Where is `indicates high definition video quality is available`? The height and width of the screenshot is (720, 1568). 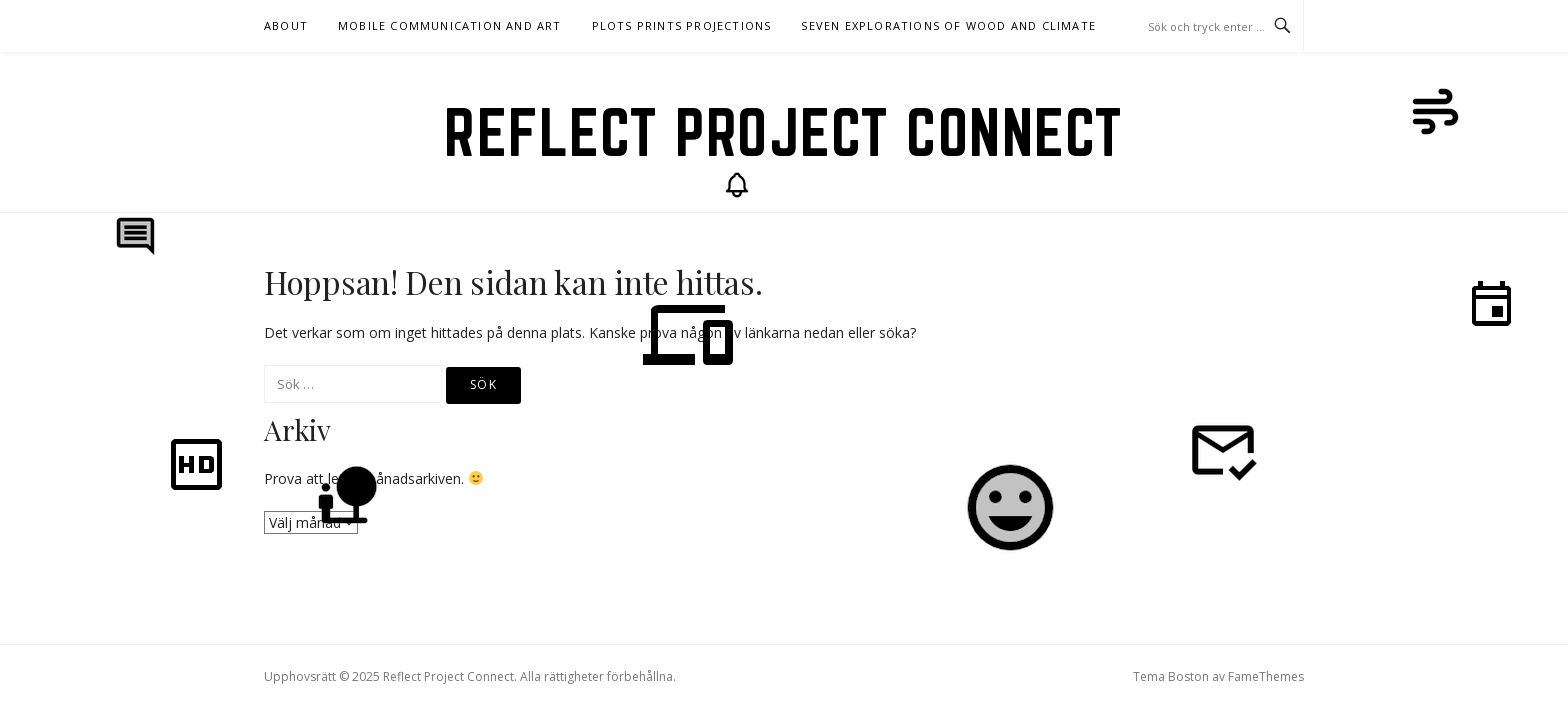
indicates high definition video quality is available is located at coordinates (196, 464).